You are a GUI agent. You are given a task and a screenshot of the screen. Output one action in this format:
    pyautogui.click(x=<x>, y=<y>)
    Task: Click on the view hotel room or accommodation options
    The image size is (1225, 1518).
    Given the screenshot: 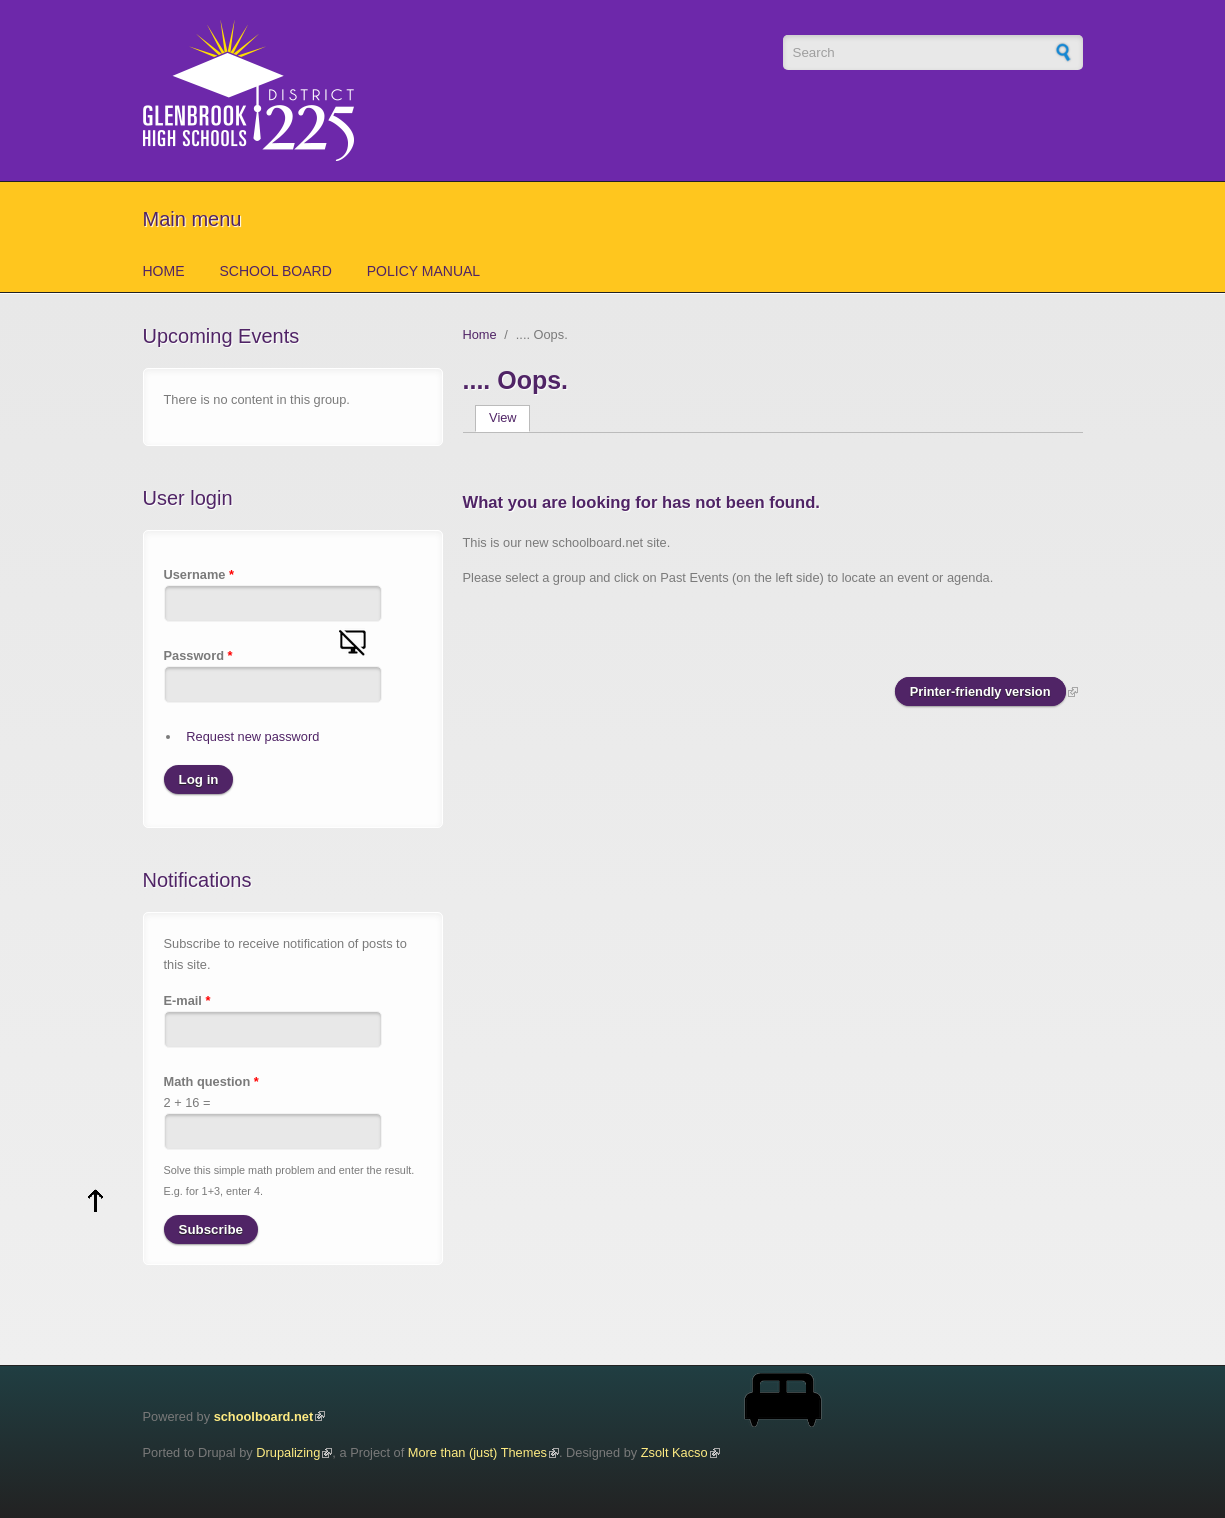 What is the action you would take?
    pyautogui.click(x=783, y=1400)
    